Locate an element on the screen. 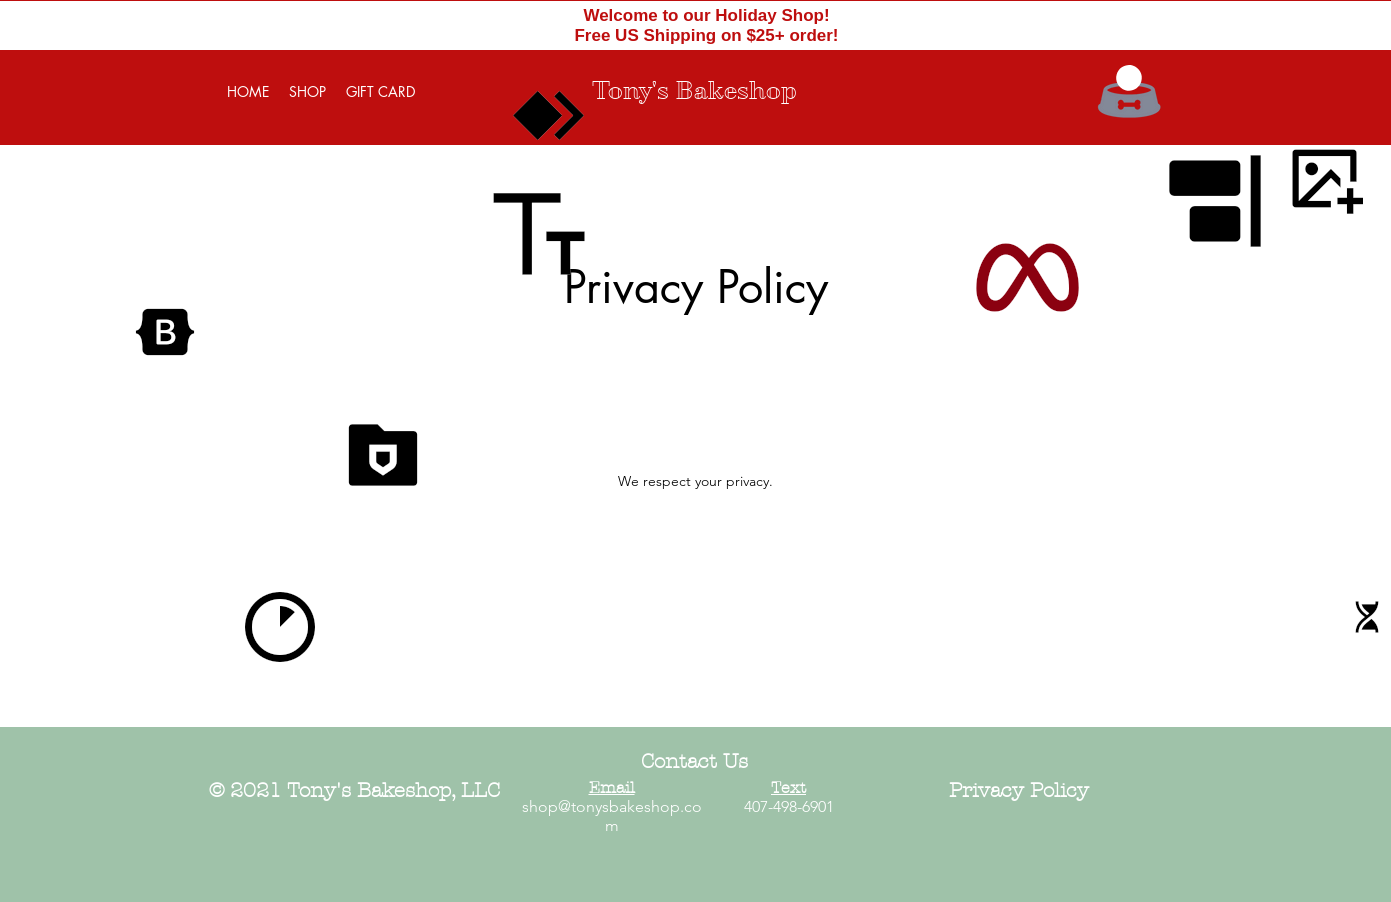 This screenshot has height=902, width=1391. align selected items to the right edge is located at coordinates (1215, 201).